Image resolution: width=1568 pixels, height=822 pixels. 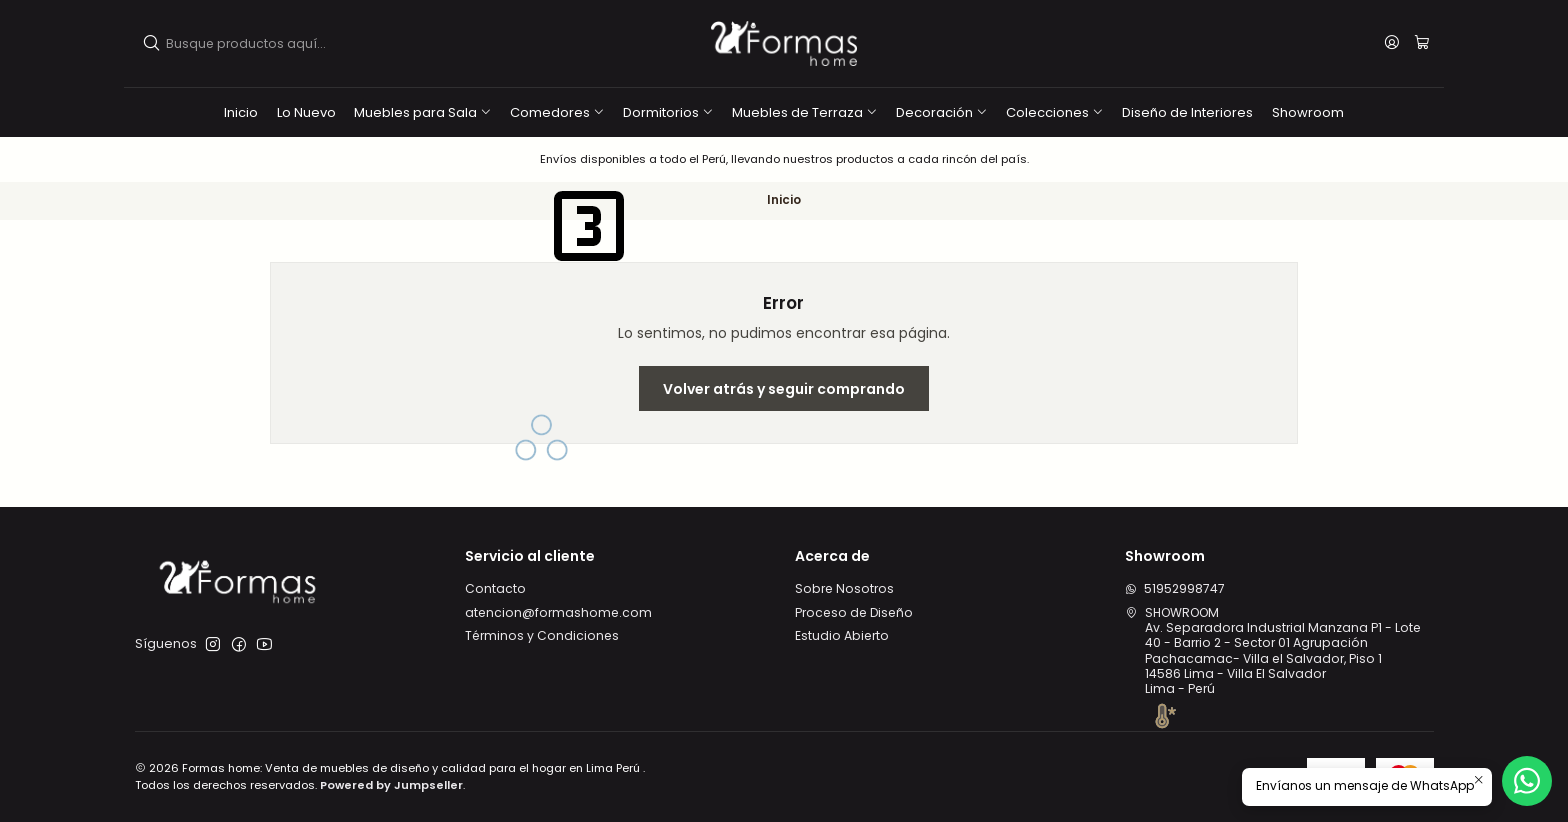 I want to click on indicates low temperature or cold conditions, so click(x=1163, y=716).